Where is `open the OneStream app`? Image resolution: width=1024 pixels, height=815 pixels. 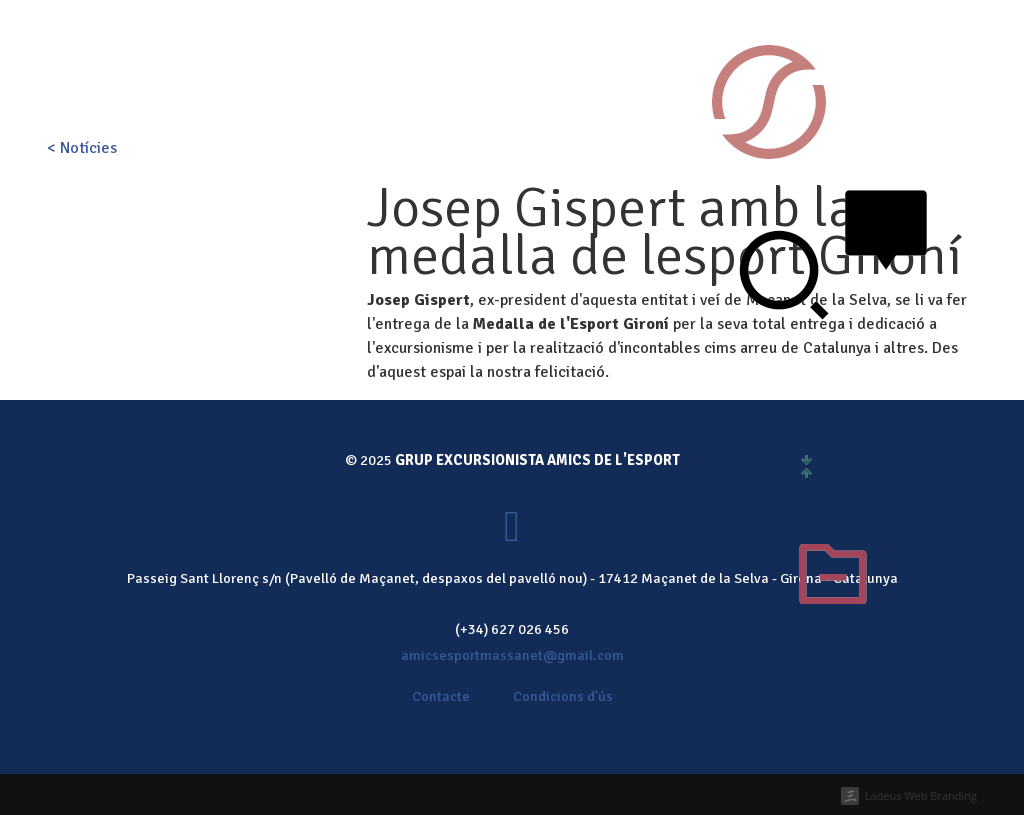
open the OneStream app is located at coordinates (769, 102).